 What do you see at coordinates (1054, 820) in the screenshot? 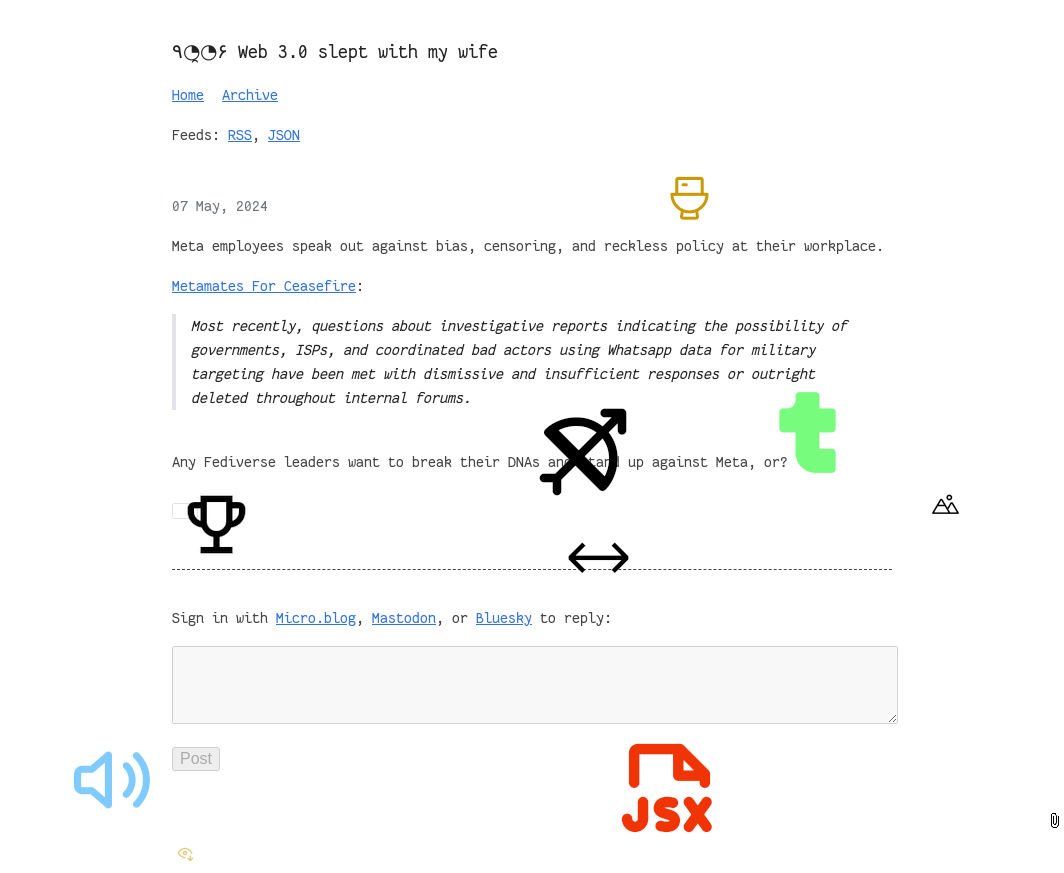
I see `attach a file to your message` at bounding box center [1054, 820].